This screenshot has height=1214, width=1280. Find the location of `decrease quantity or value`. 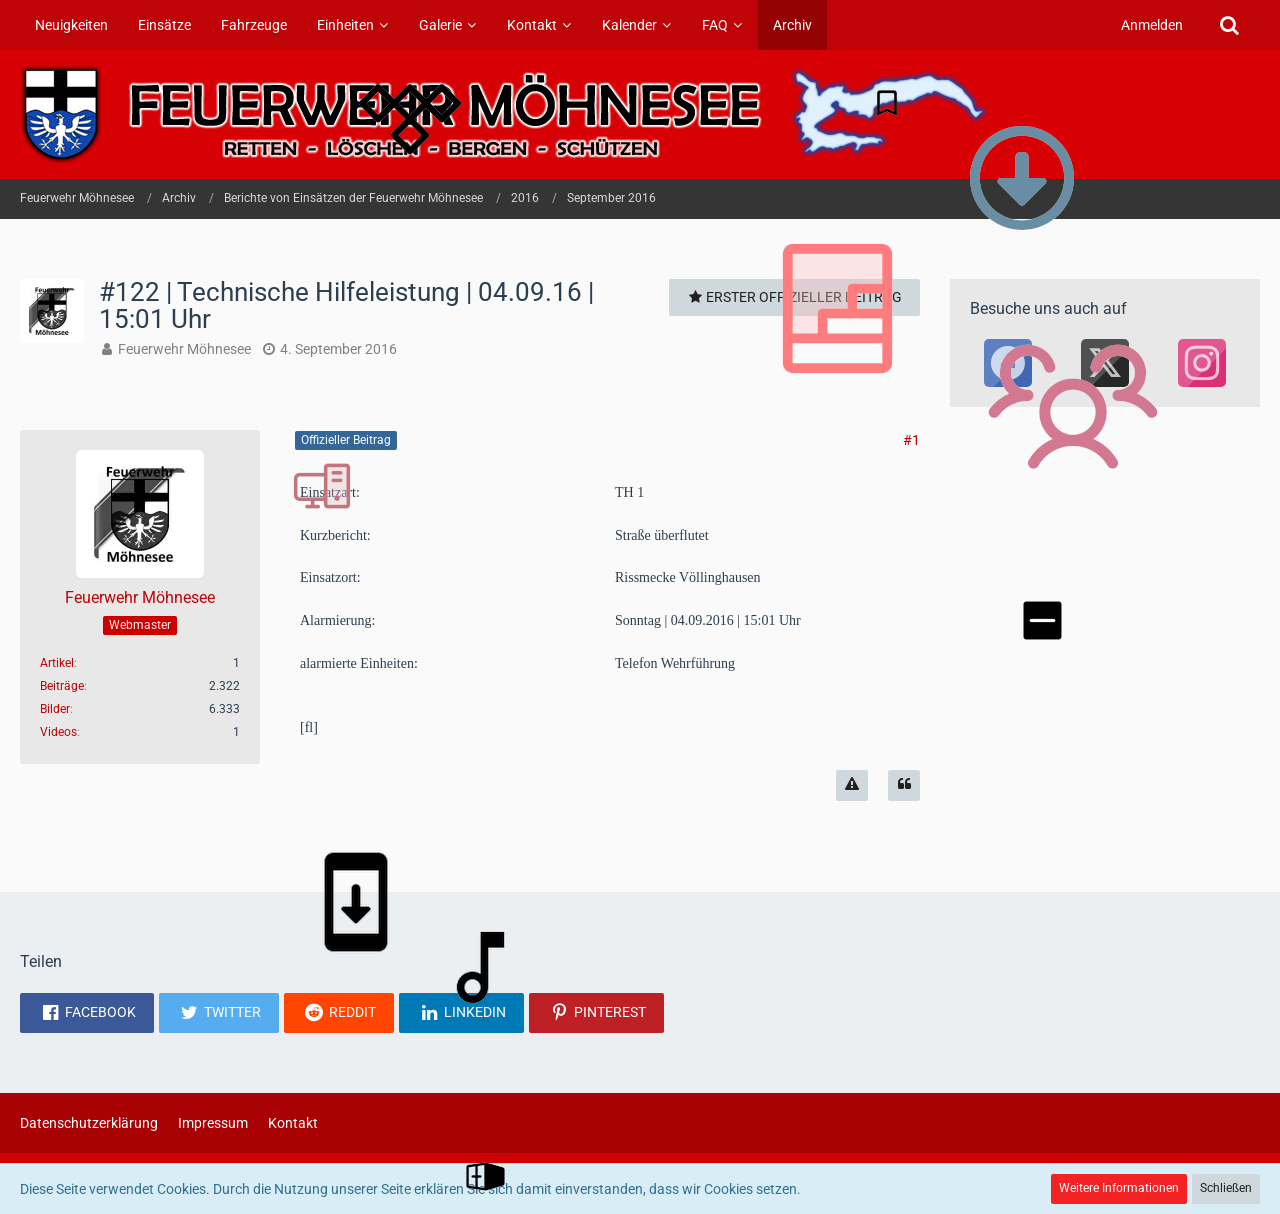

decrease quantity or value is located at coordinates (1042, 620).